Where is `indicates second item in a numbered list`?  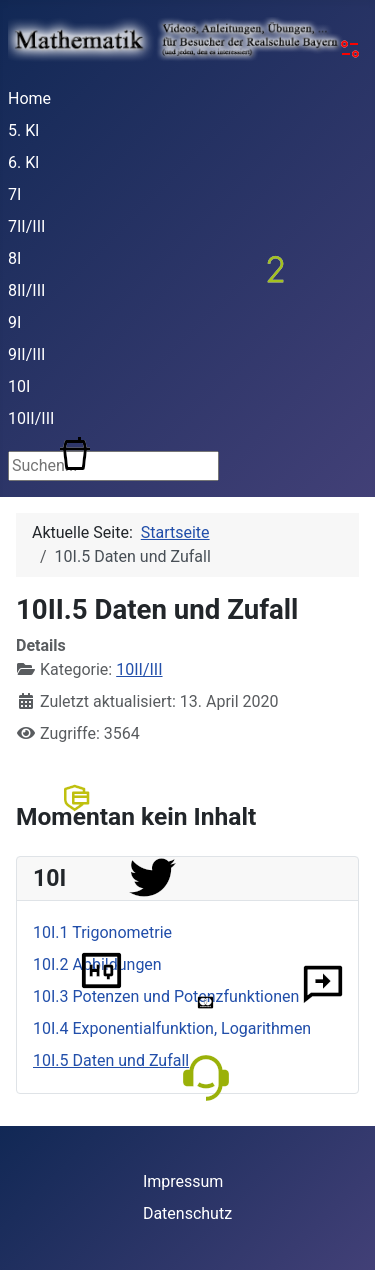 indicates second item in a numbered list is located at coordinates (275, 269).